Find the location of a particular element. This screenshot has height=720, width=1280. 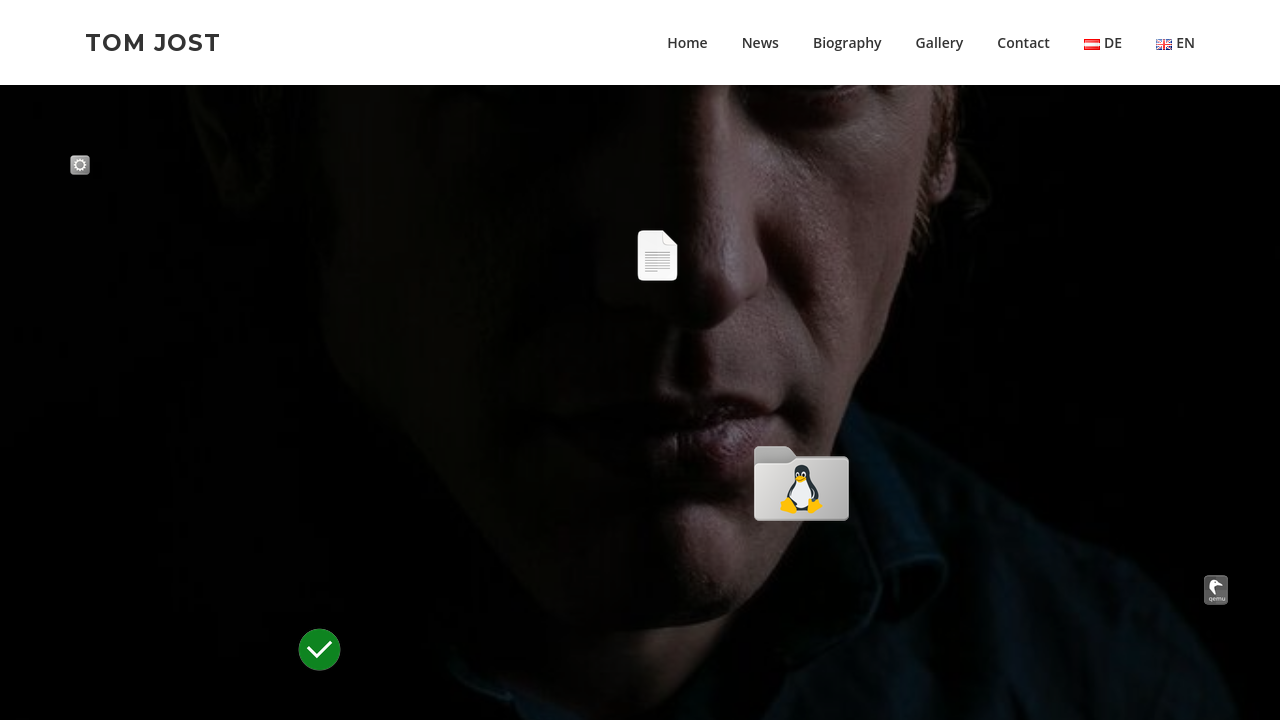

open linux files folder is located at coordinates (801, 486).